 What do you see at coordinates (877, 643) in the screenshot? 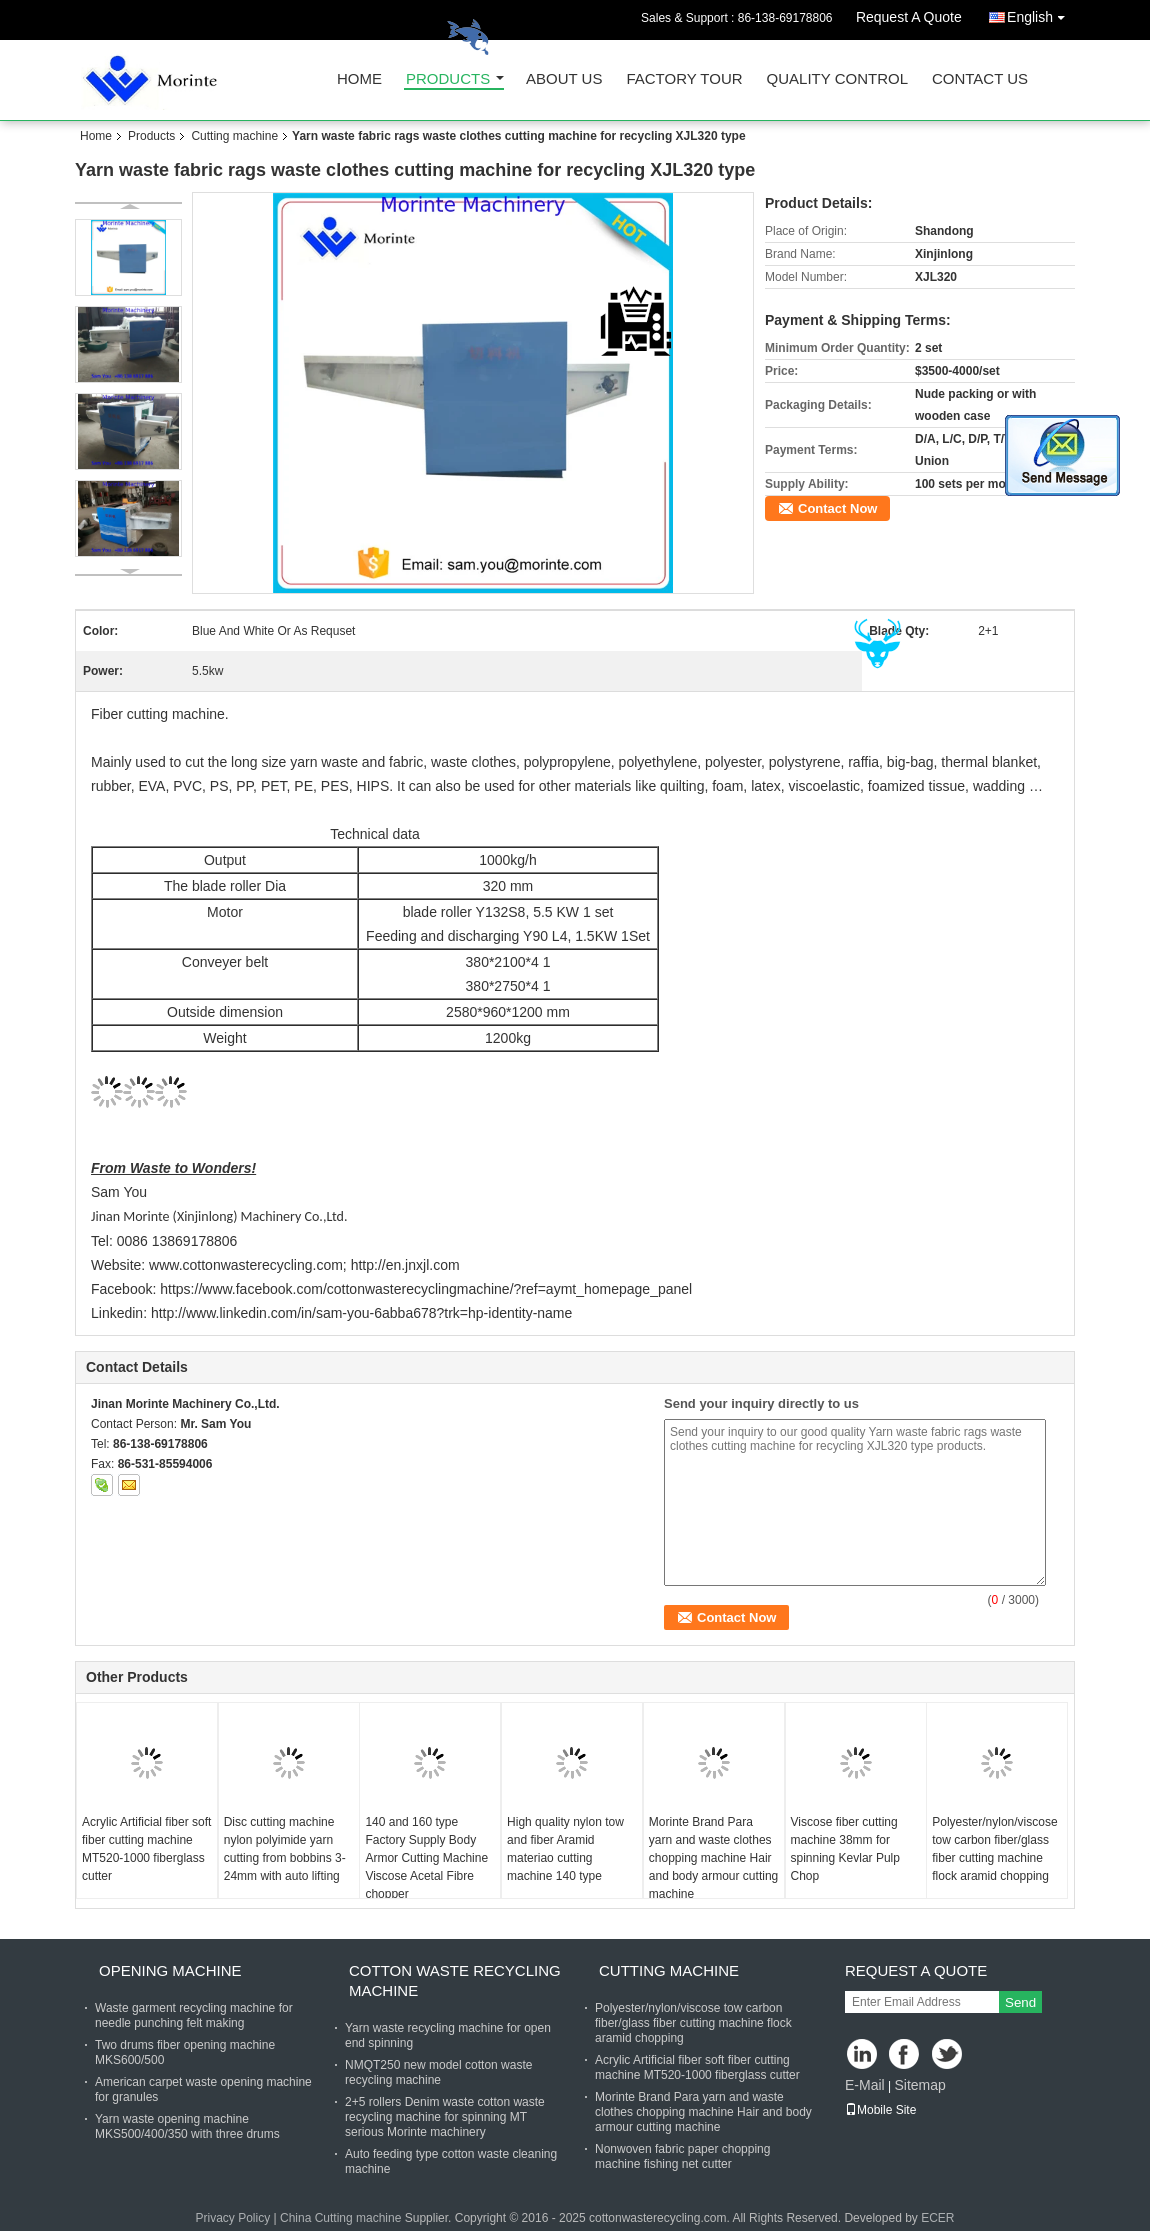
I see `wildlife or hunting game category` at bounding box center [877, 643].